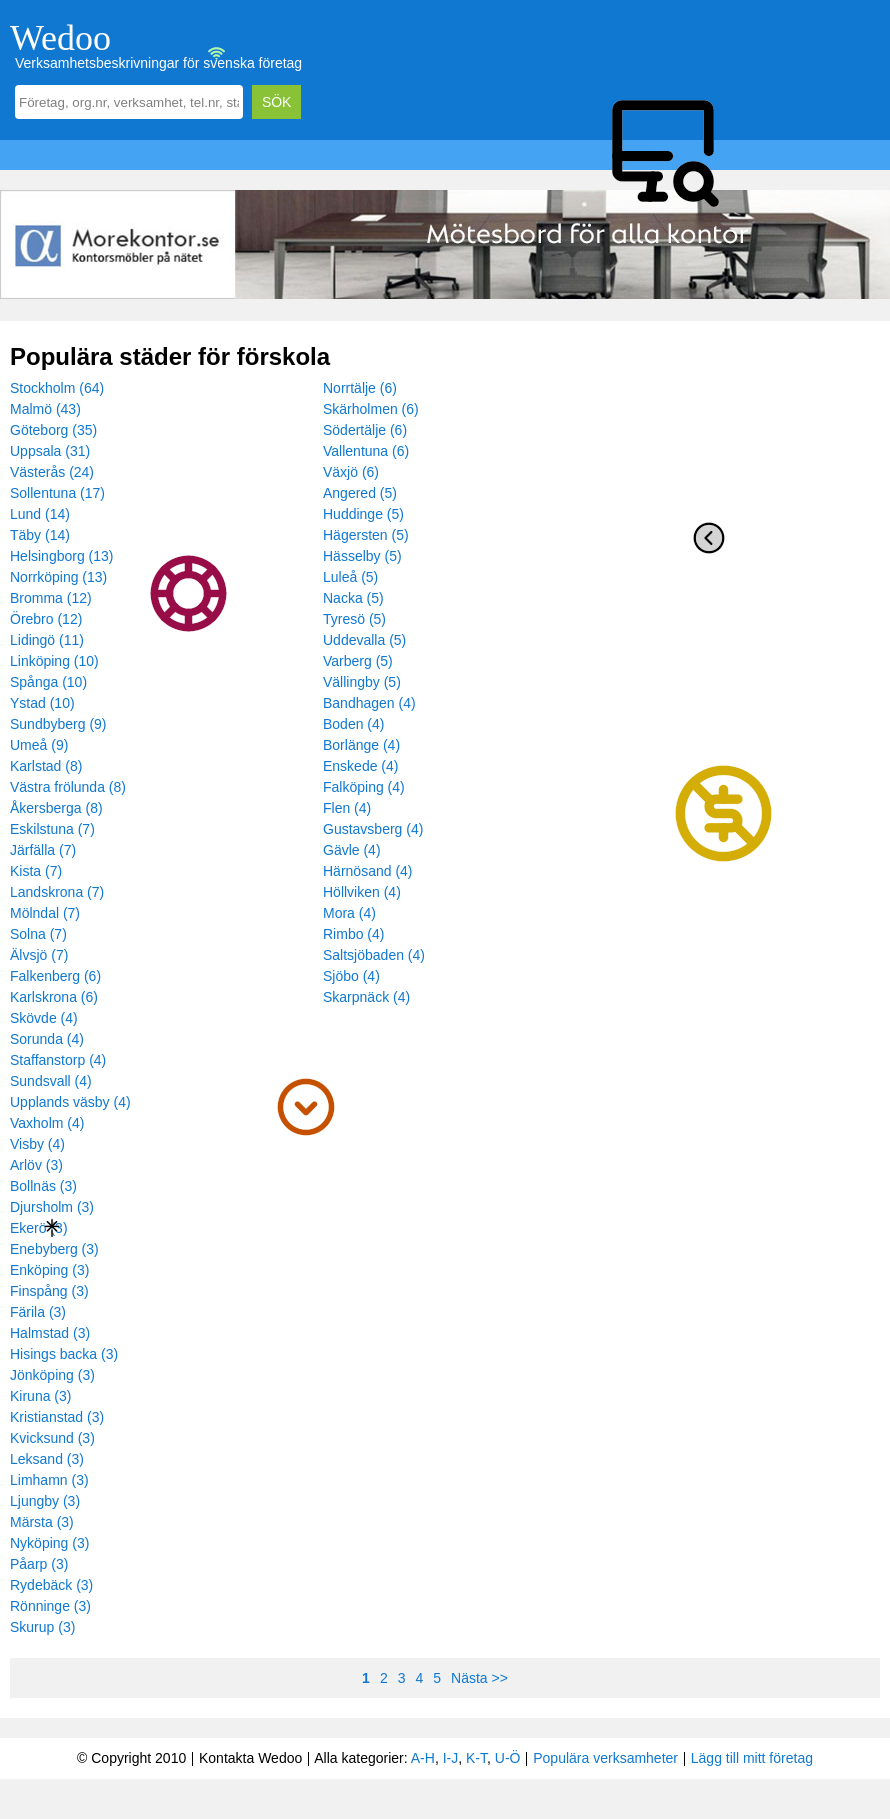 This screenshot has height=1819, width=890. What do you see at coordinates (306, 1107) in the screenshot?
I see `expand to show more content` at bounding box center [306, 1107].